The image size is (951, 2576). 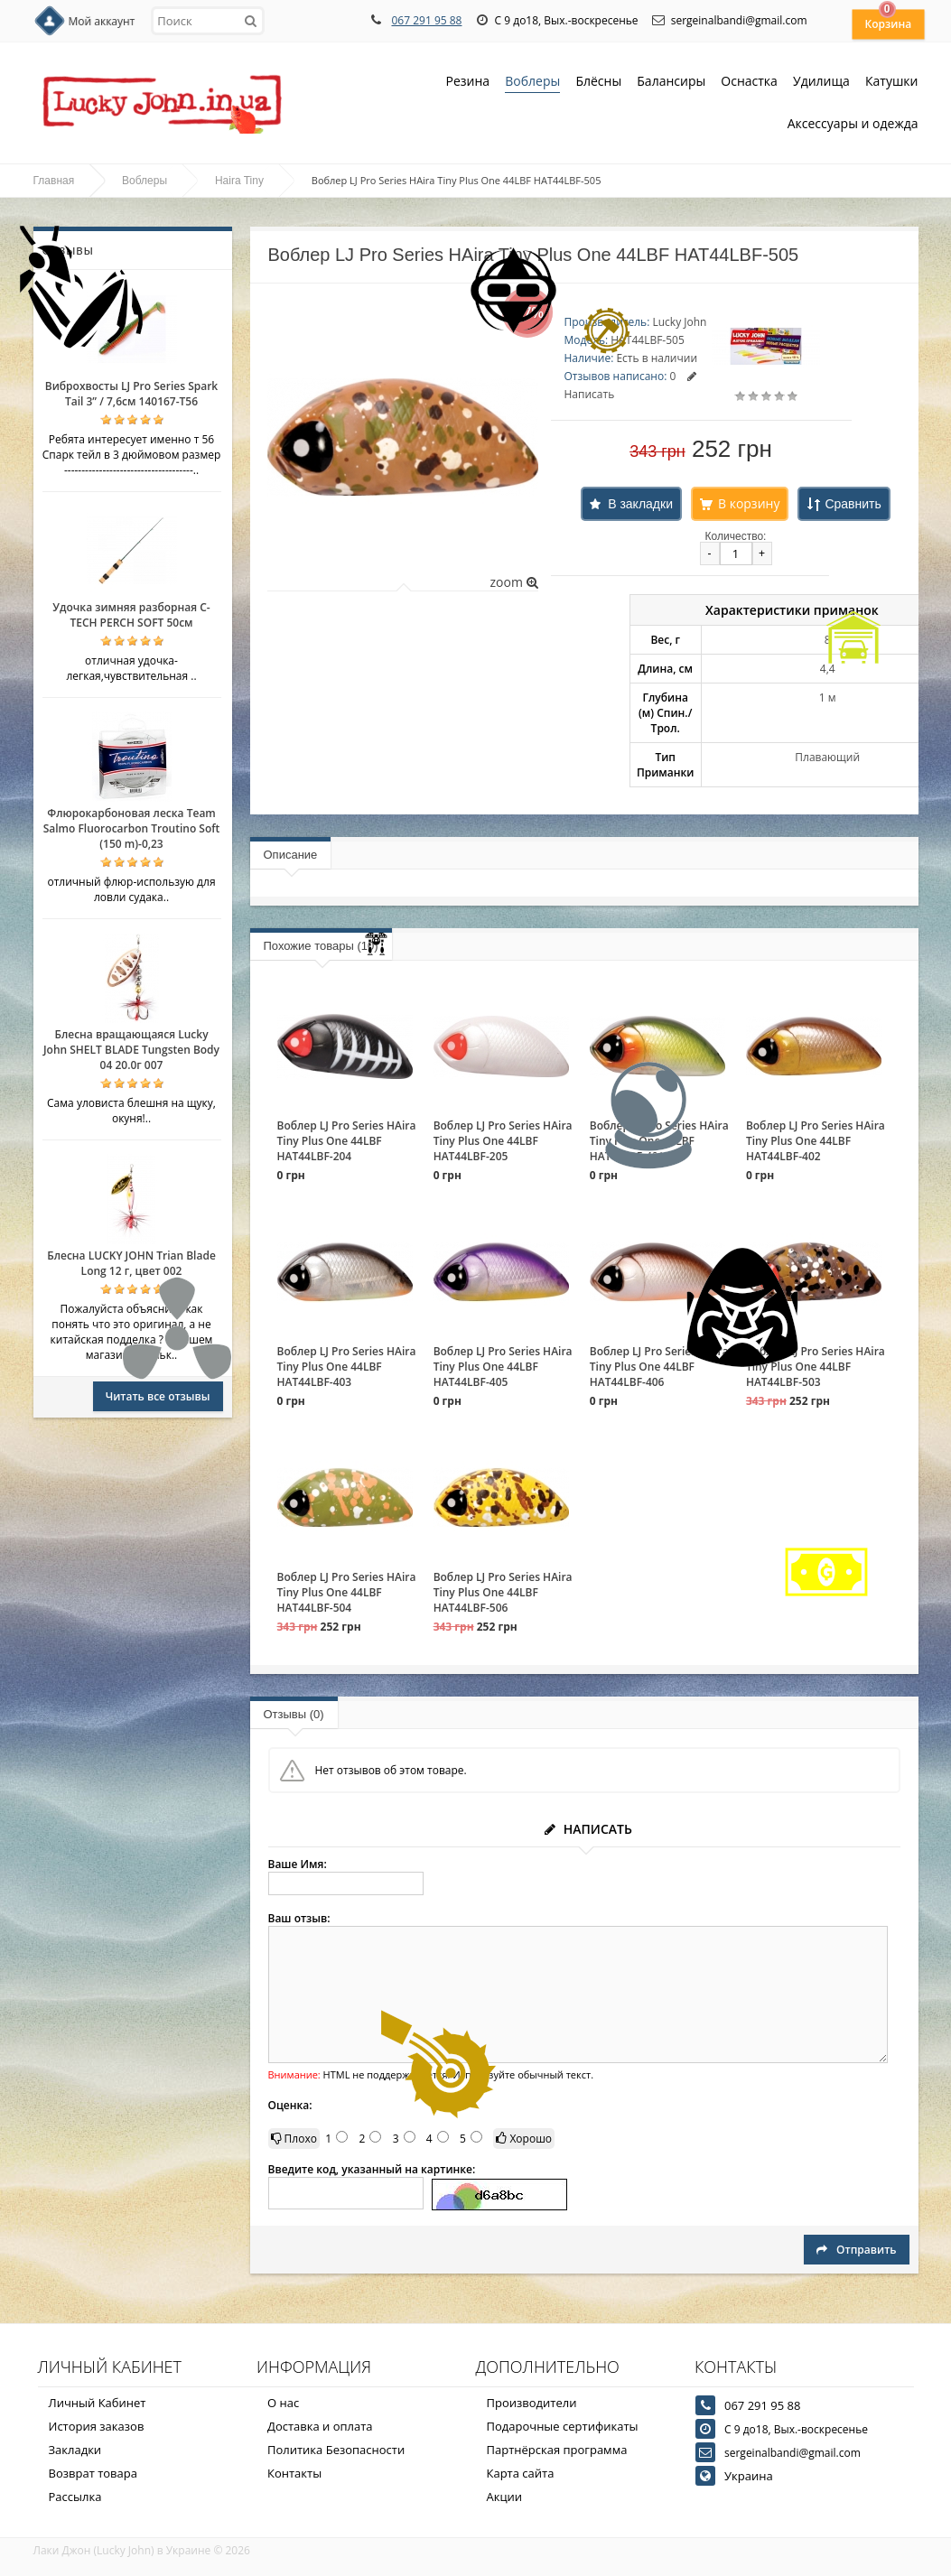 I want to click on view predictions or fortune features, so click(x=648, y=1114).